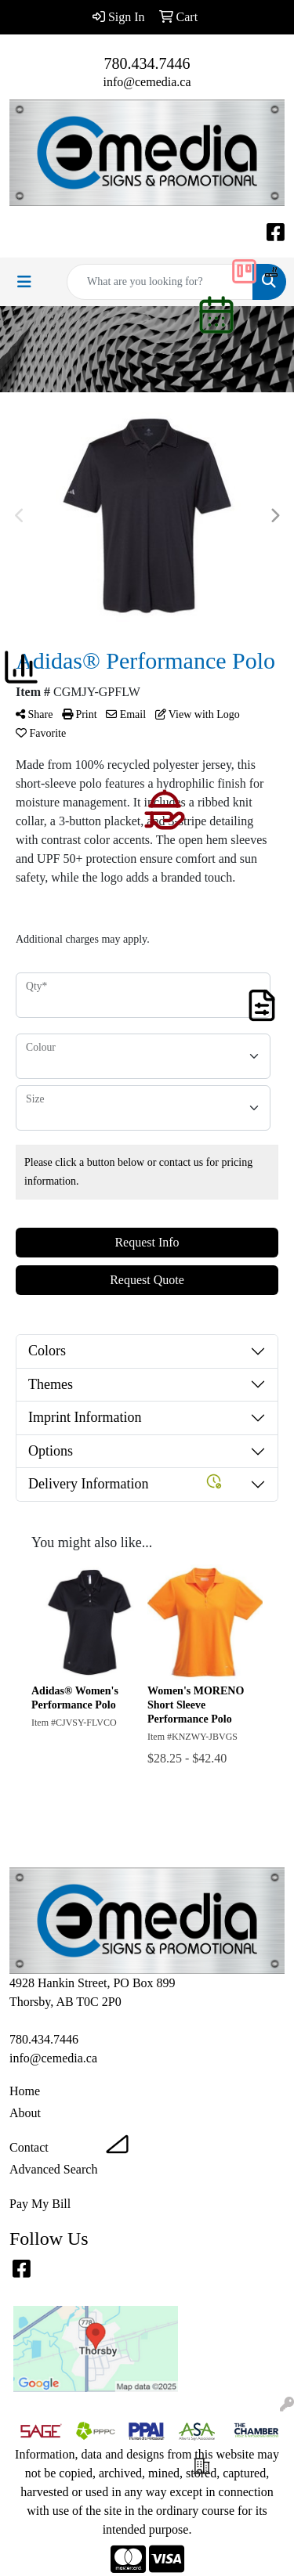 This screenshot has width=294, height=2576. What do you see at coordinates (271, 273) in the screenshot?
I see `indicates a designated smoking area` at bounding box center [271, 273].